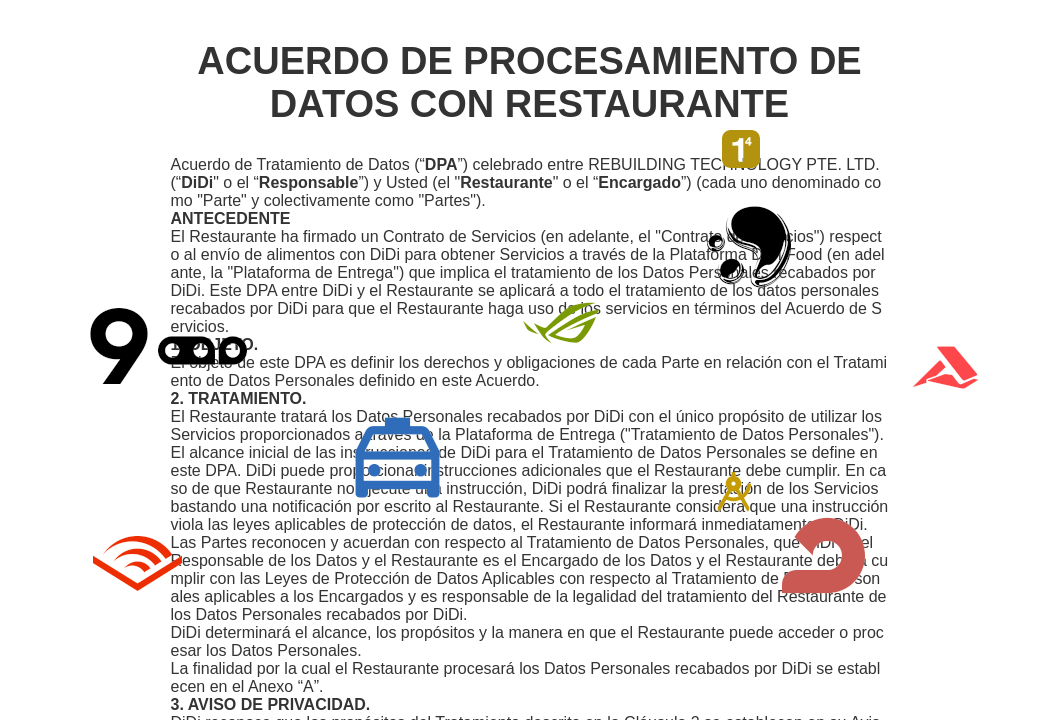 The height and width of the screenshot is (720, 1059). Describe the element at coordinates (733, 491) in the screenshot. I see `access precision drawing or design tools` at that location.